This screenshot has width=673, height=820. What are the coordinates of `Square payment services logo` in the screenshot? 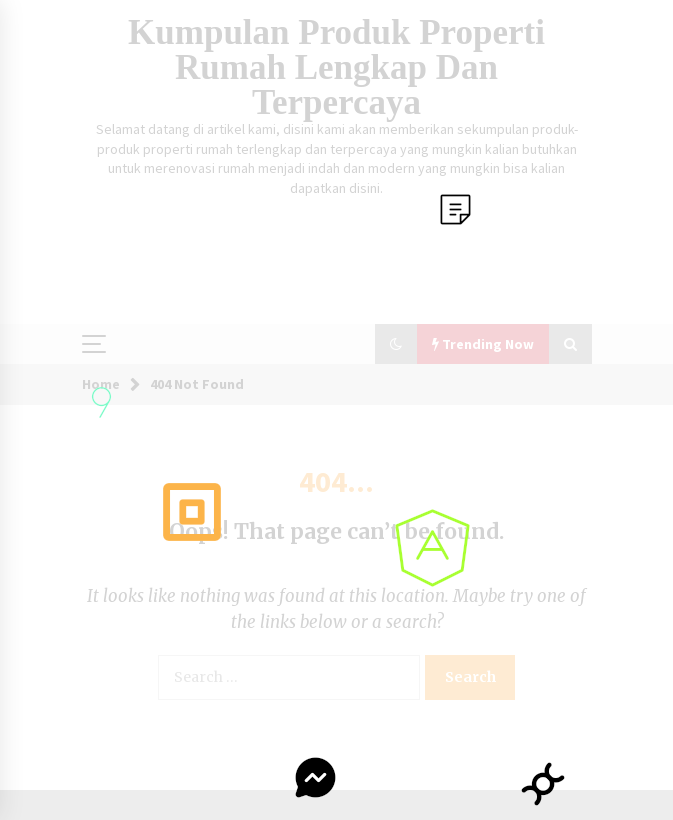 It's located at (192, 512).